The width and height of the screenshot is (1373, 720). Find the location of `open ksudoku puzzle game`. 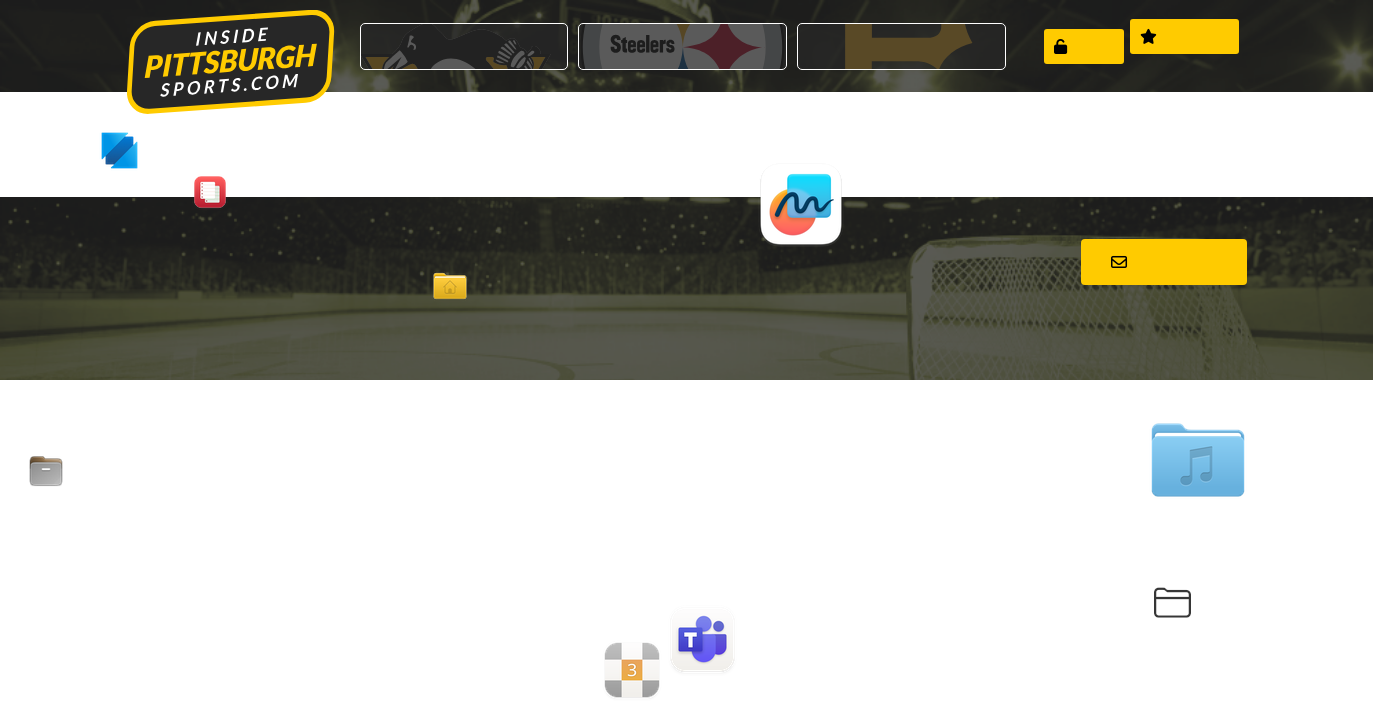

open ksudoku puzzle game is located at coordinates (632, 670).